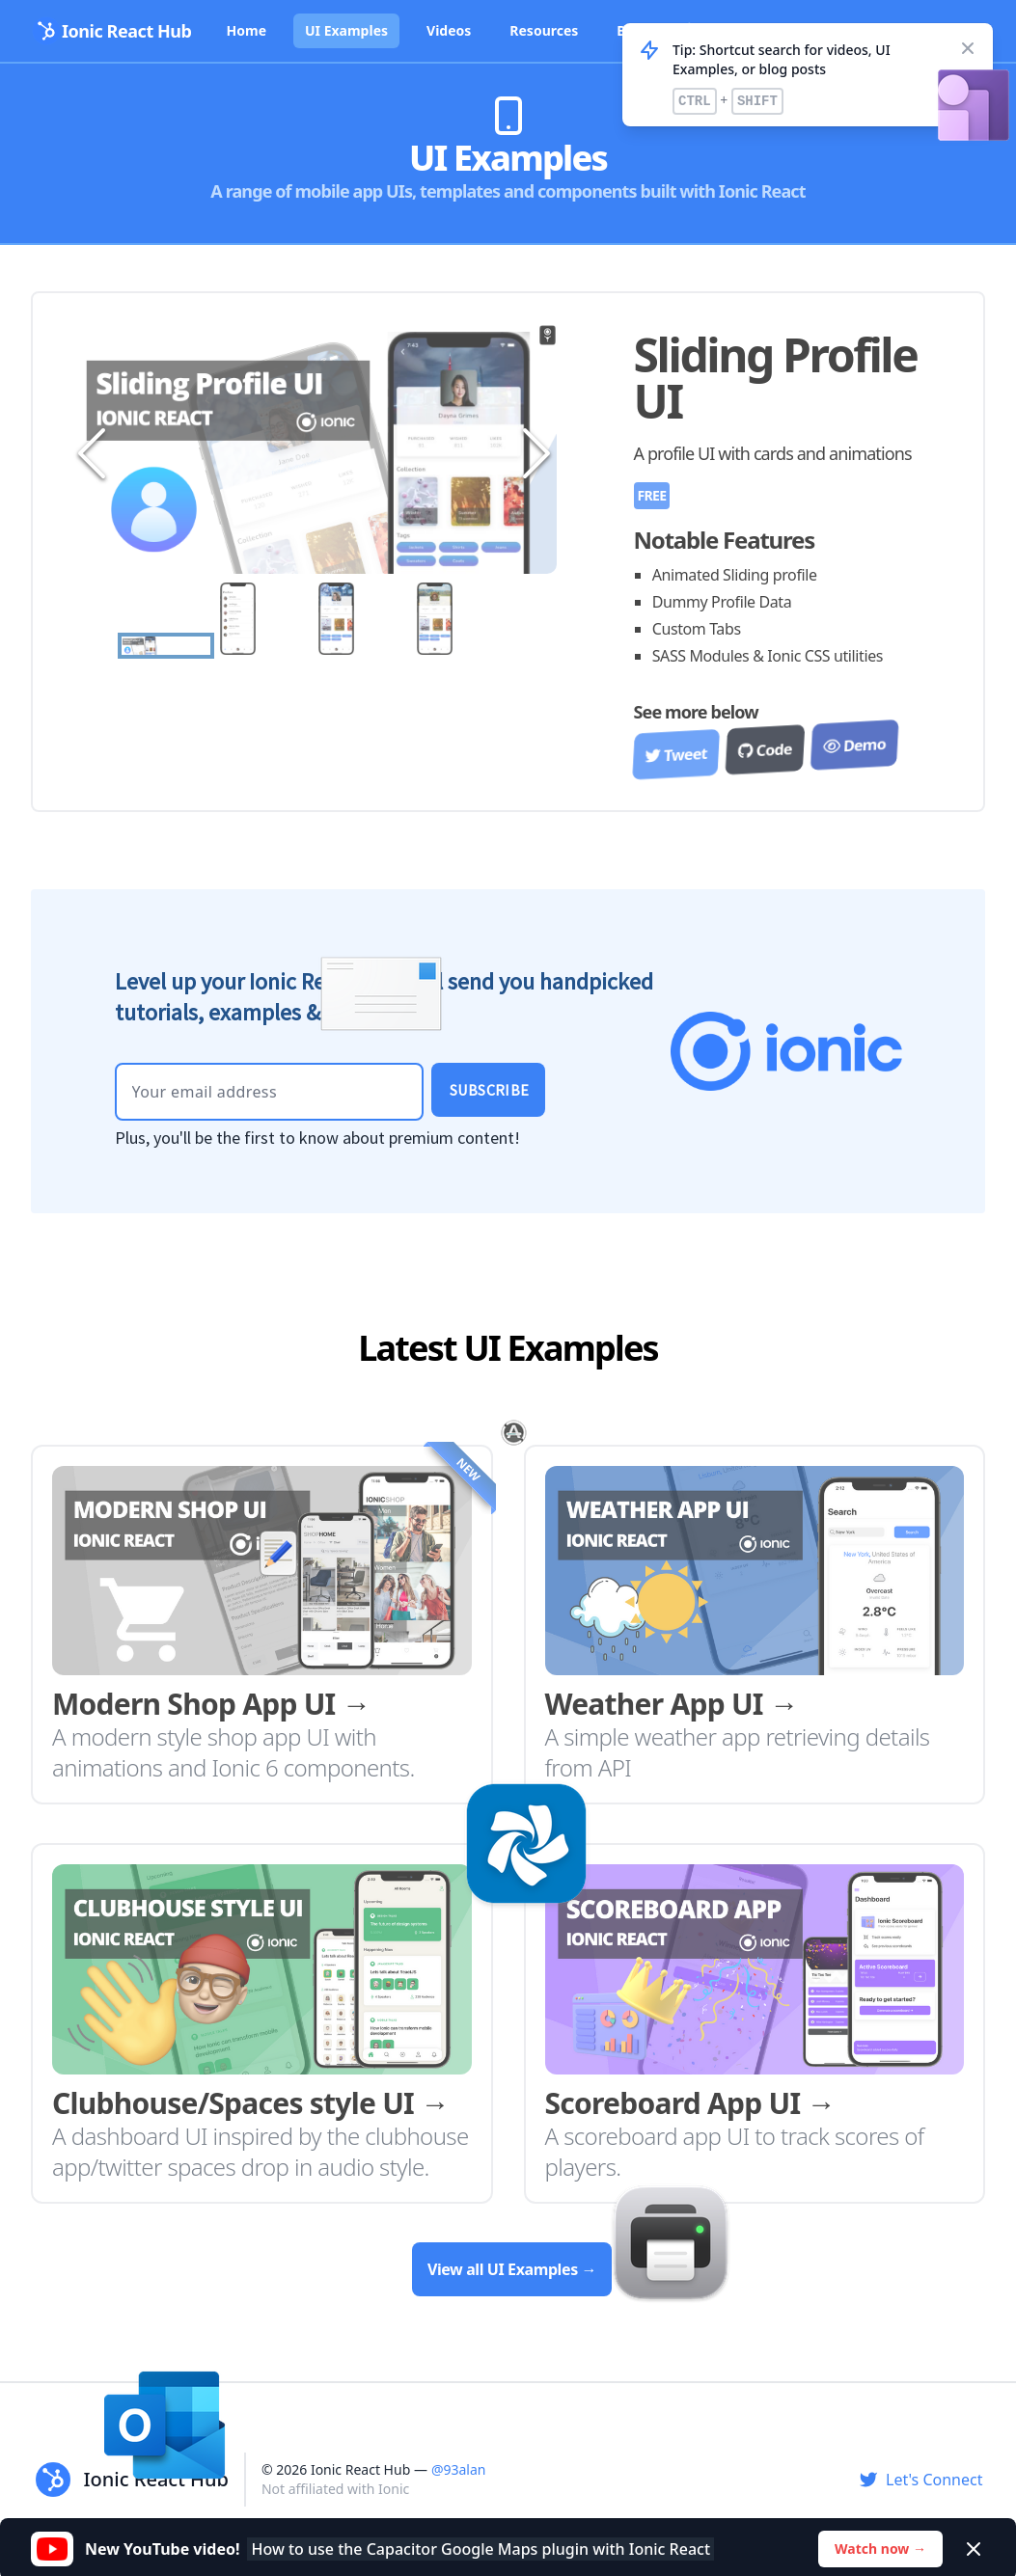  Describe the element at coordinates (381, 994) in the screenshot. I see `open your email inbox` at that location.